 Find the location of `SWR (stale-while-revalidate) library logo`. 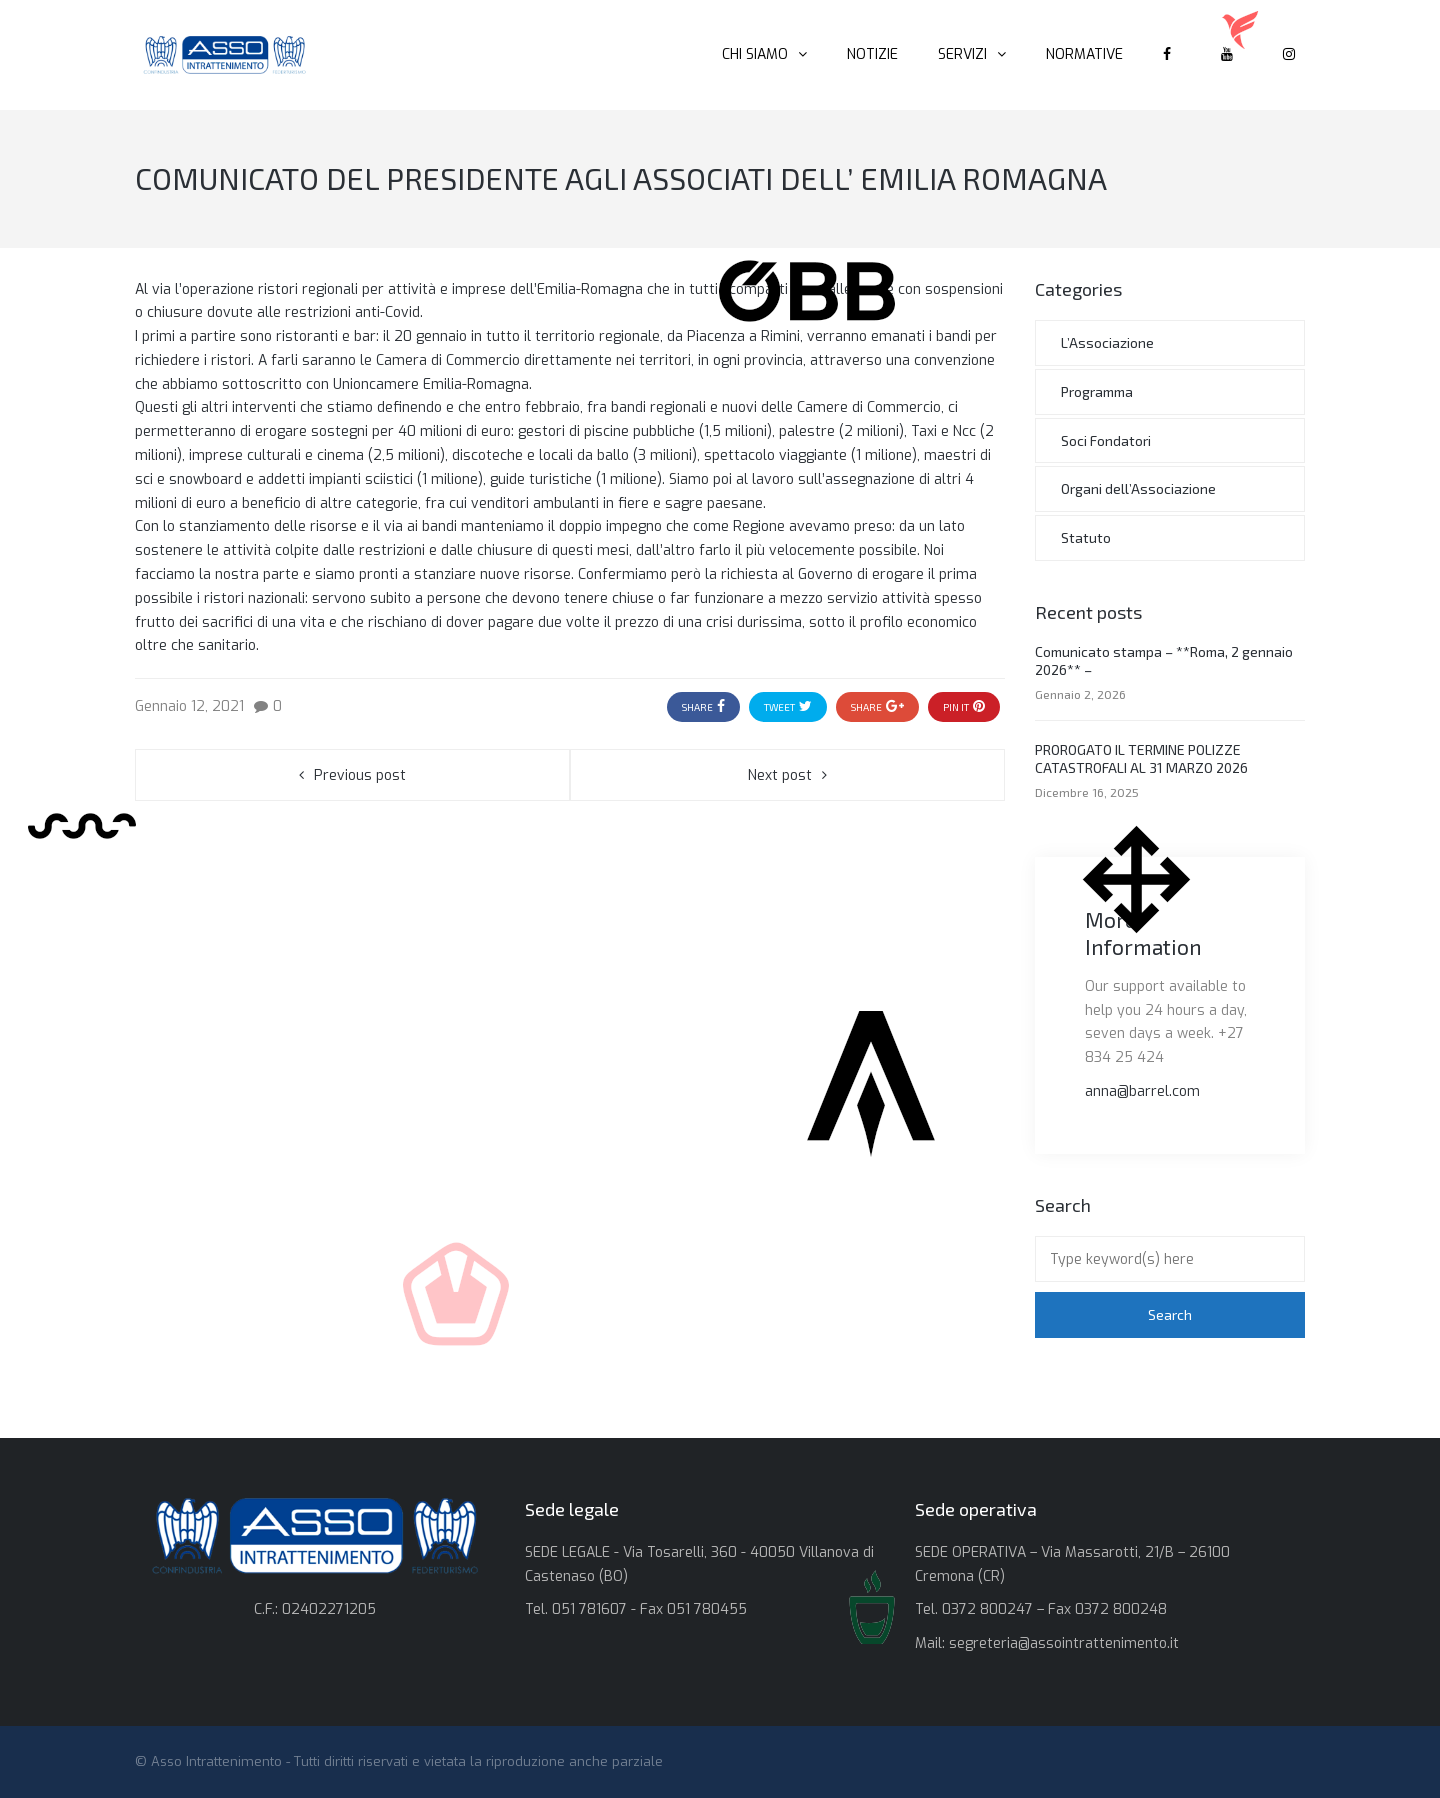

SWR (stale-while-revalidate) library logo is located at coordinates (82, 826).